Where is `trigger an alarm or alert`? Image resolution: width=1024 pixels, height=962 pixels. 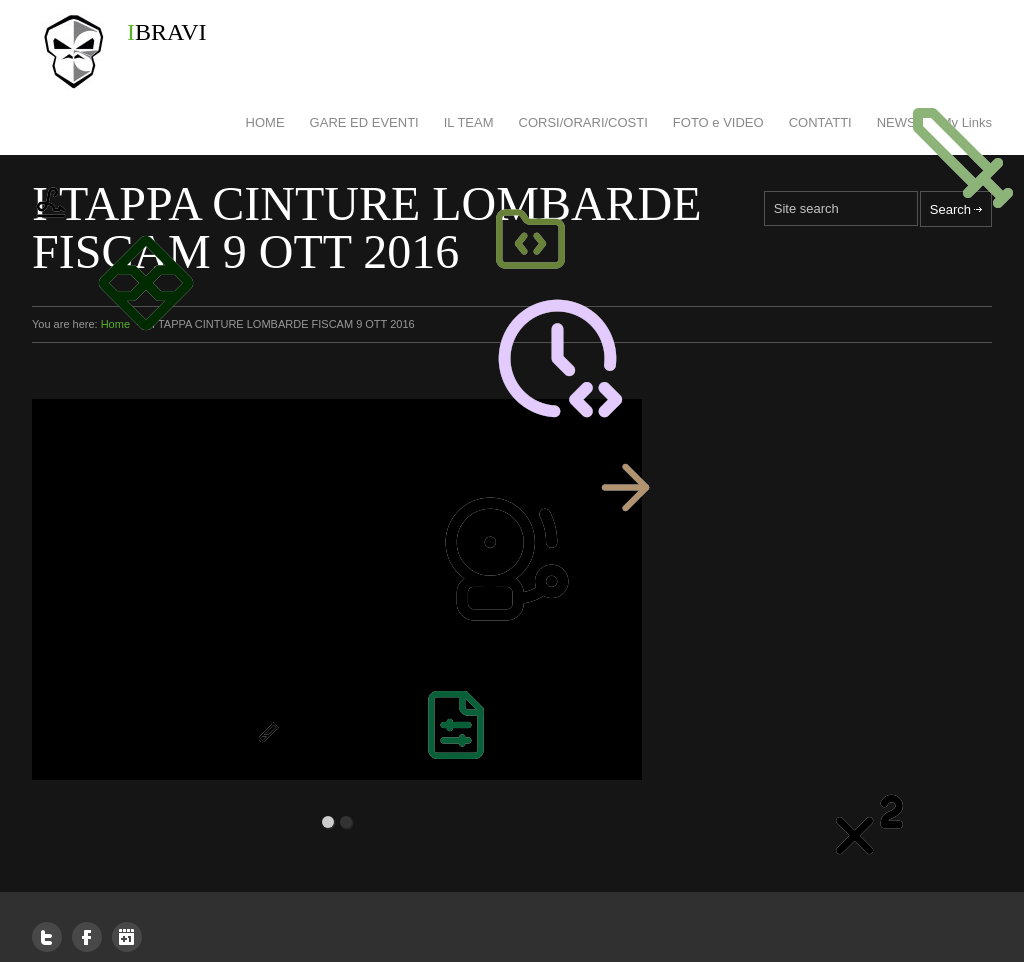 trigger an alarm or alert is located at coordinates (507, 559).